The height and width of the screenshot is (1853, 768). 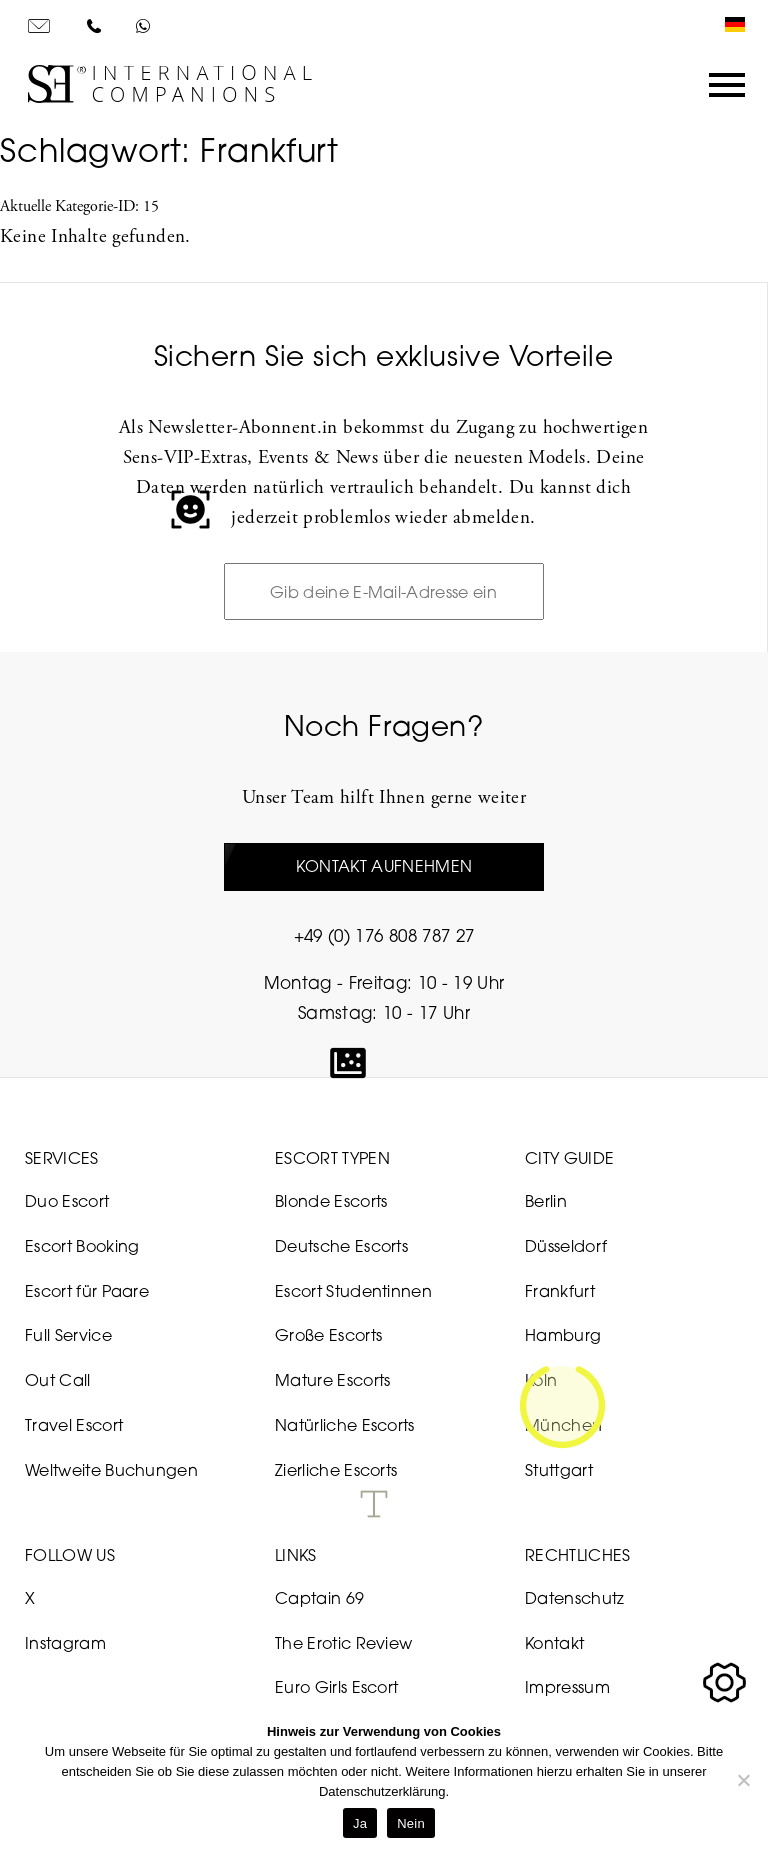 What do you see at coordinates (190, 509) in the screenshot?
I see `scan face to unlock or authenticate` at bounding box center [190, 509].